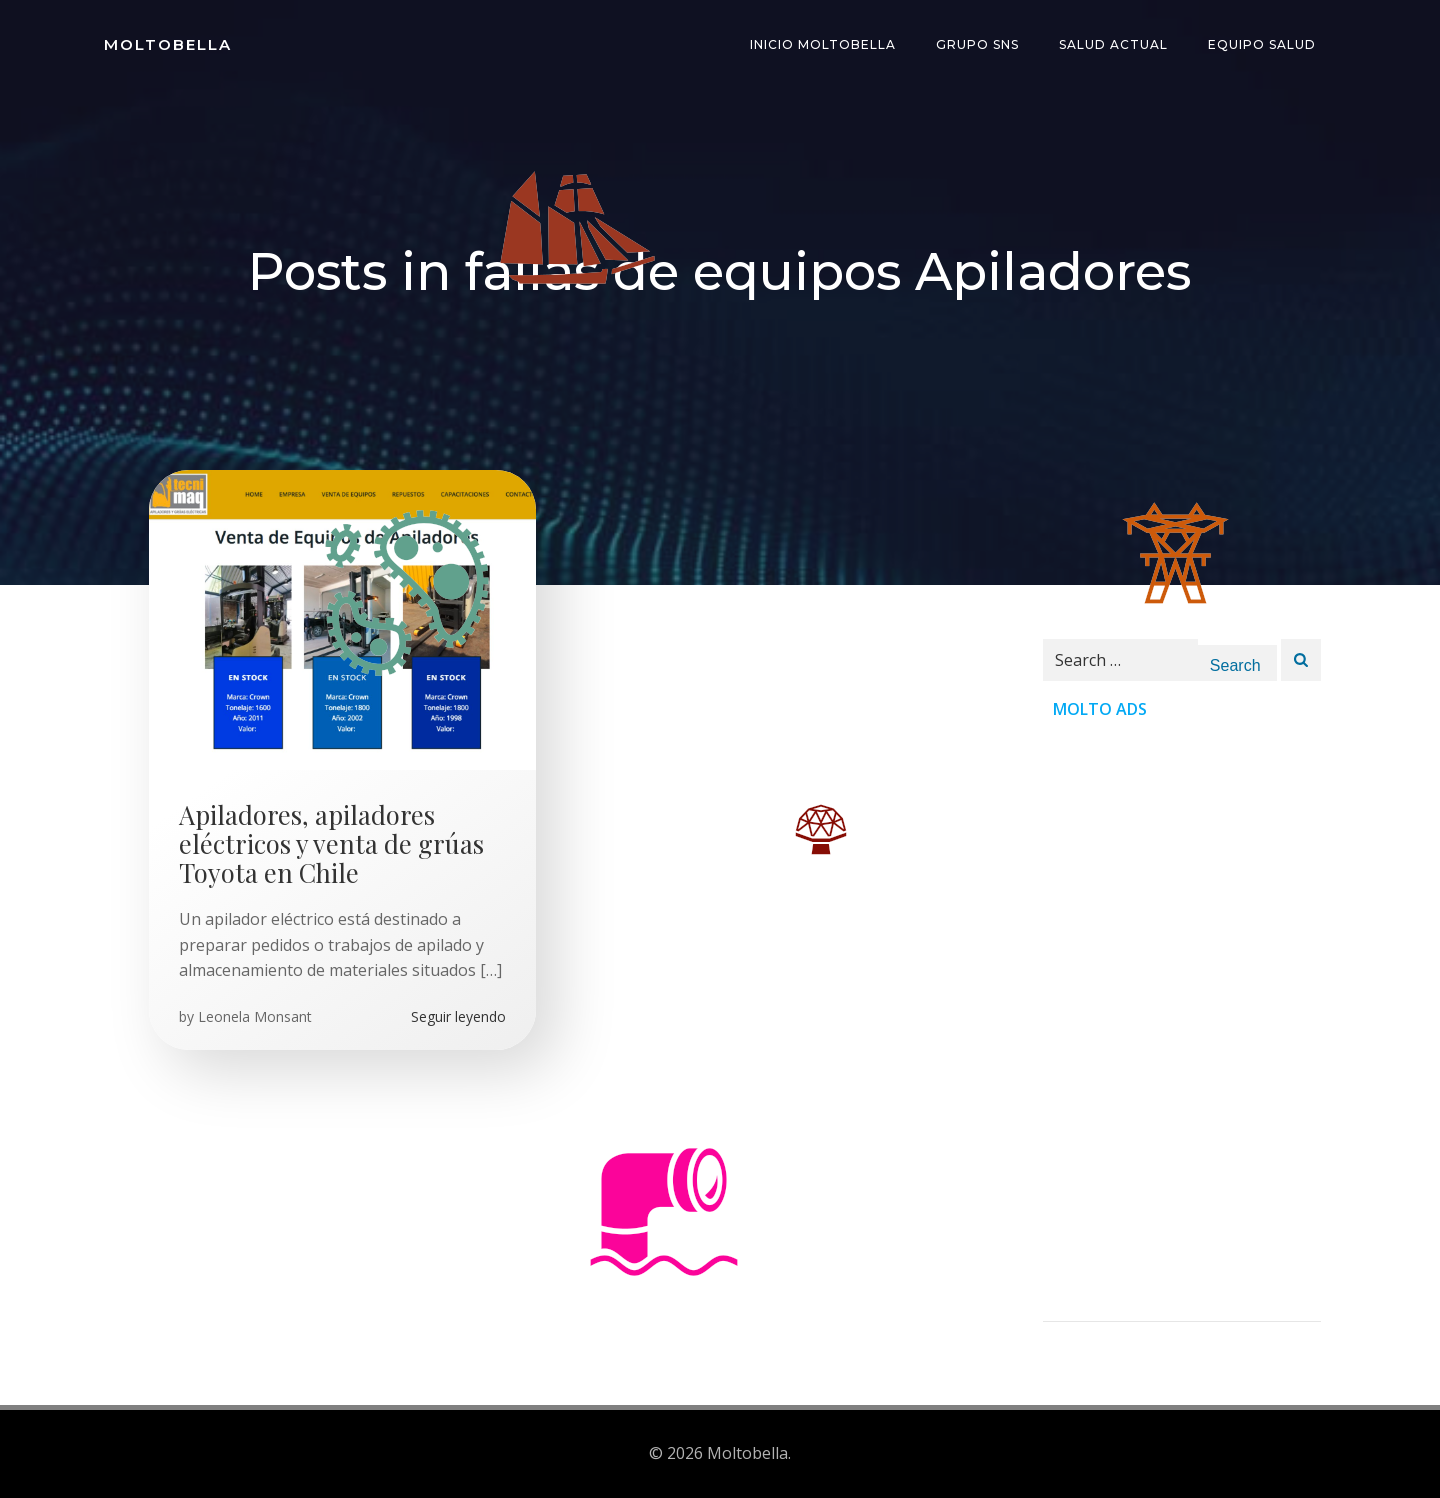  Describe the element at coordinates (664, 1212) in the screenshot. I see `view submarine or underwater game mode` at that location.